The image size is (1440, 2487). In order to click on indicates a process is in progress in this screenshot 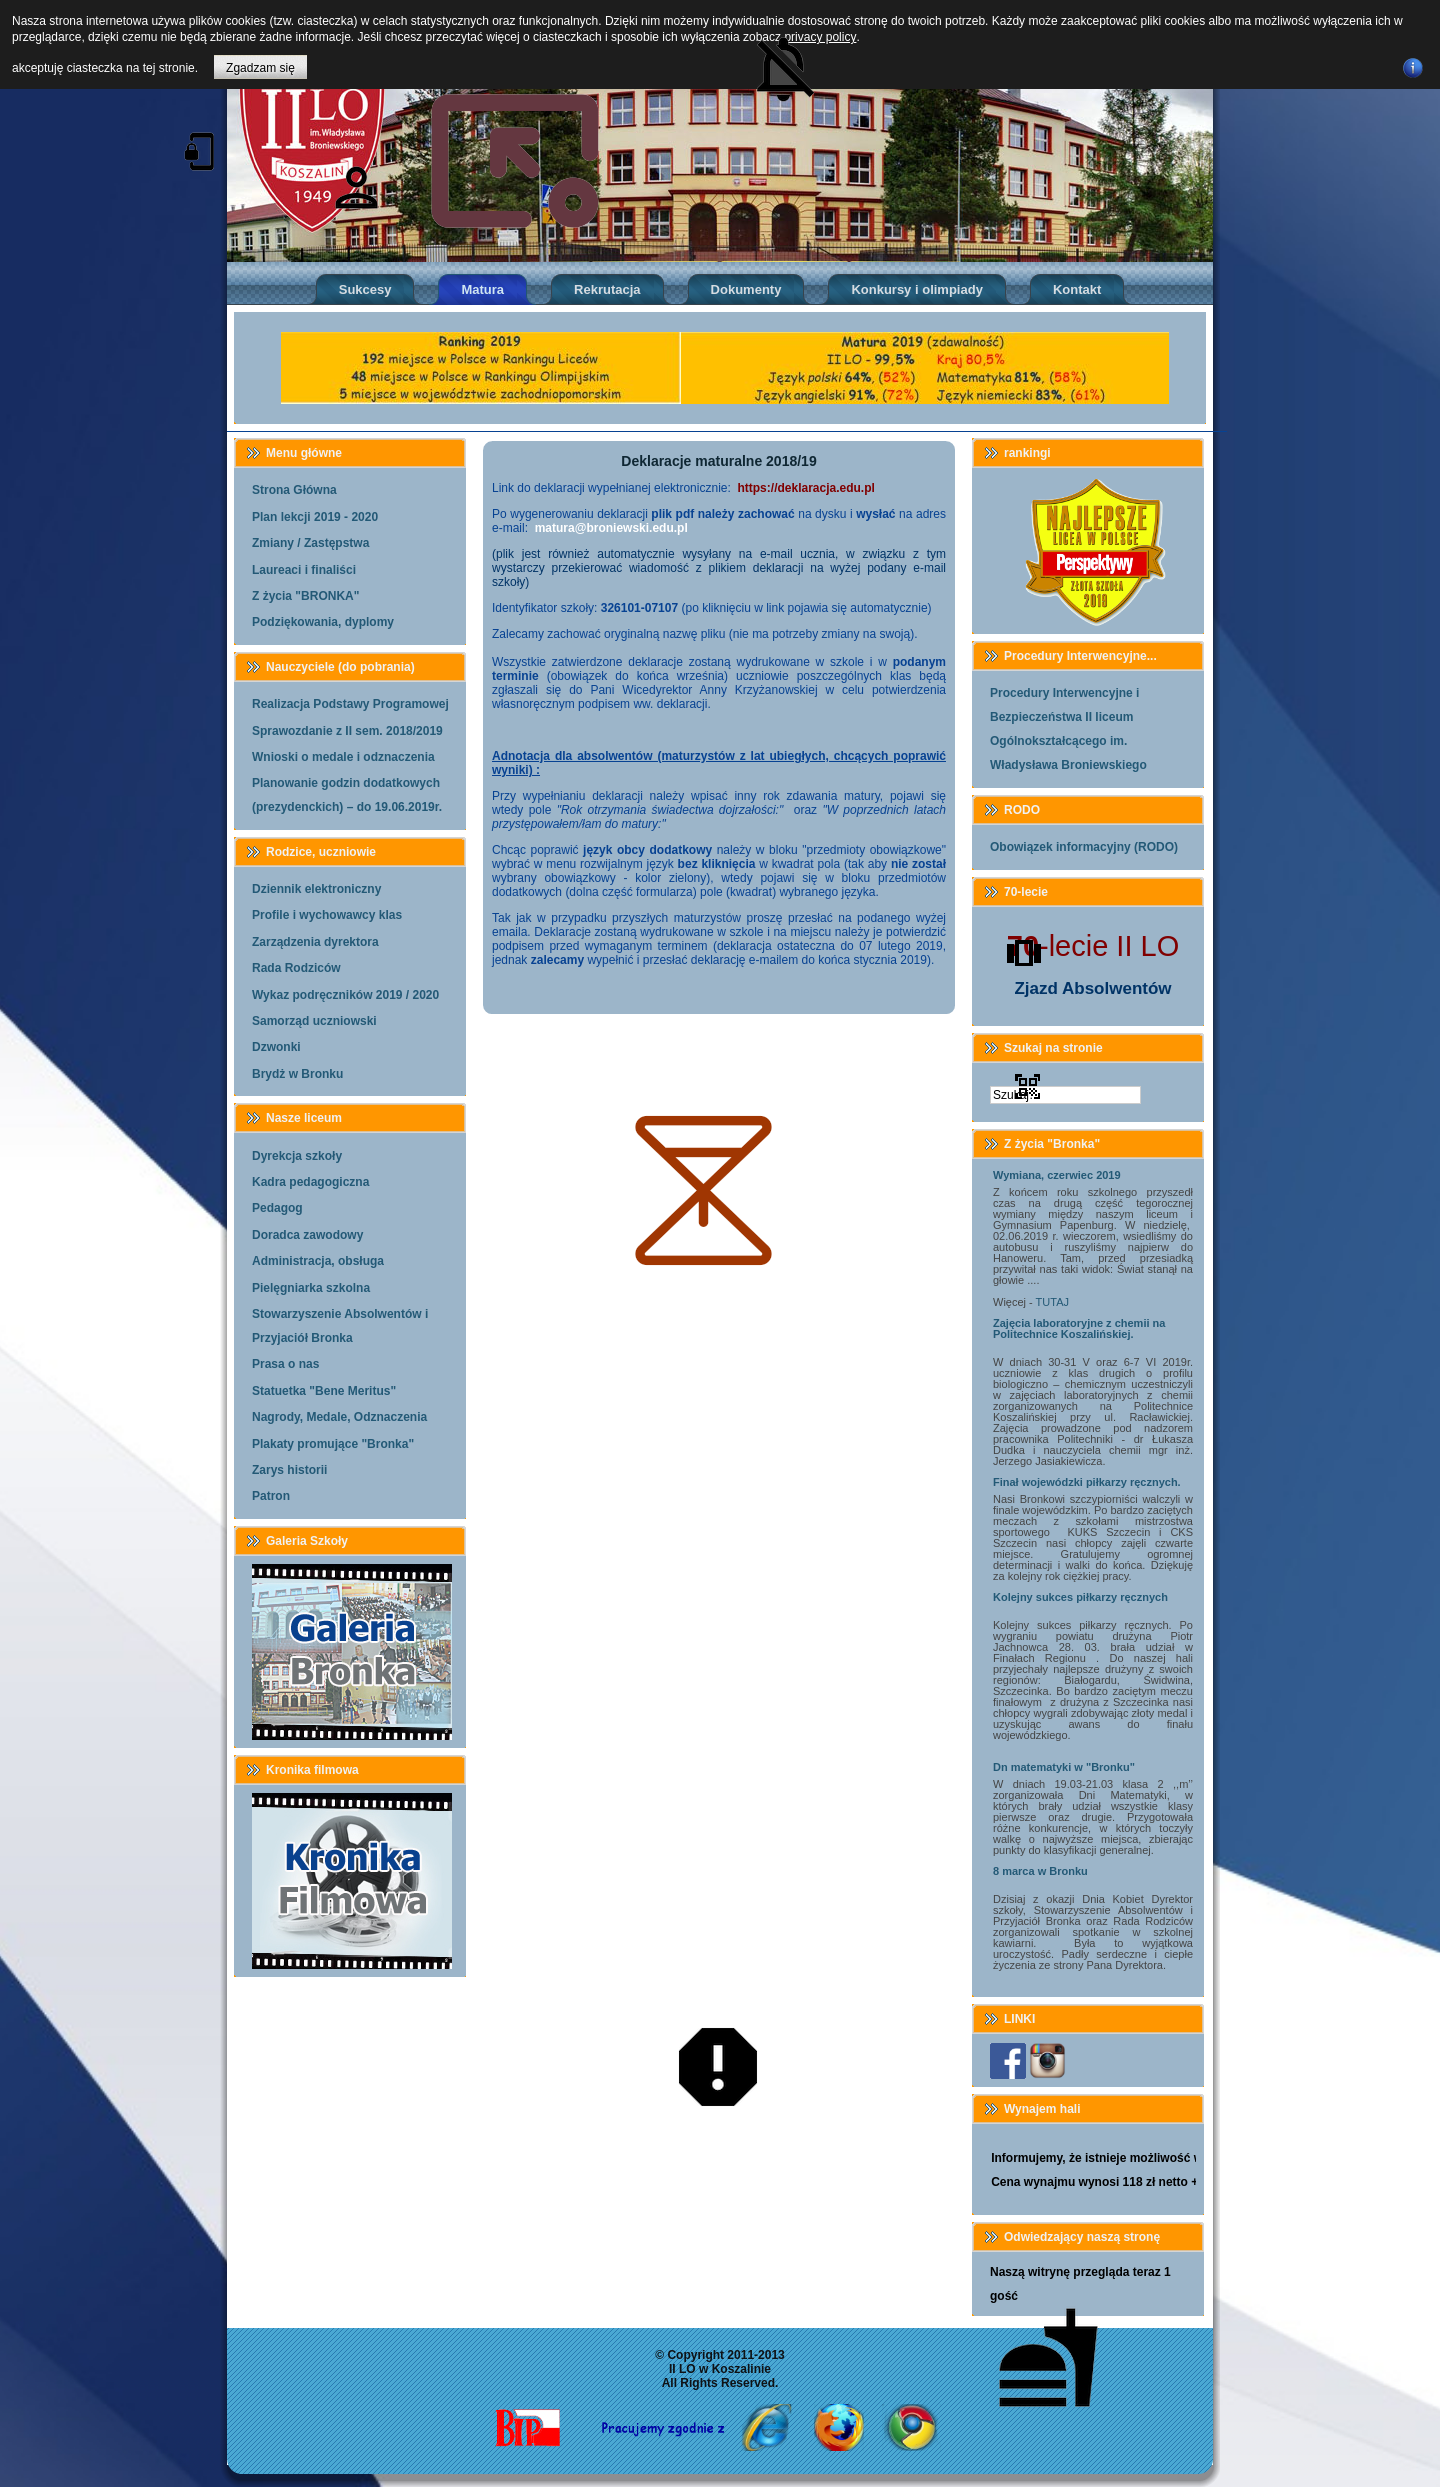, I will do `click(703, 1190)`.